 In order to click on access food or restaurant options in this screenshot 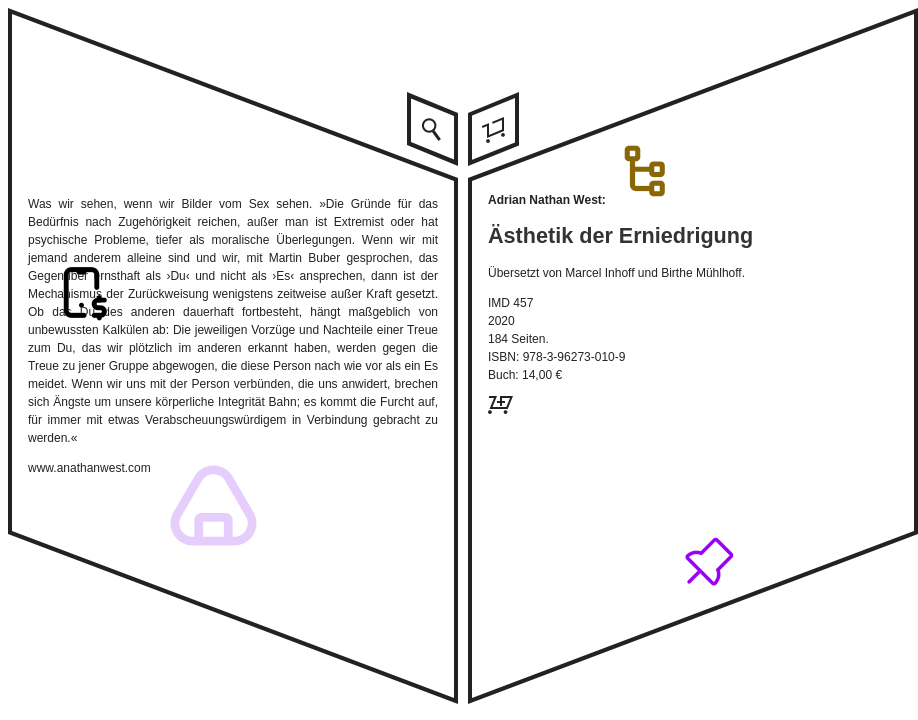, I will do `click(213, 505)`.